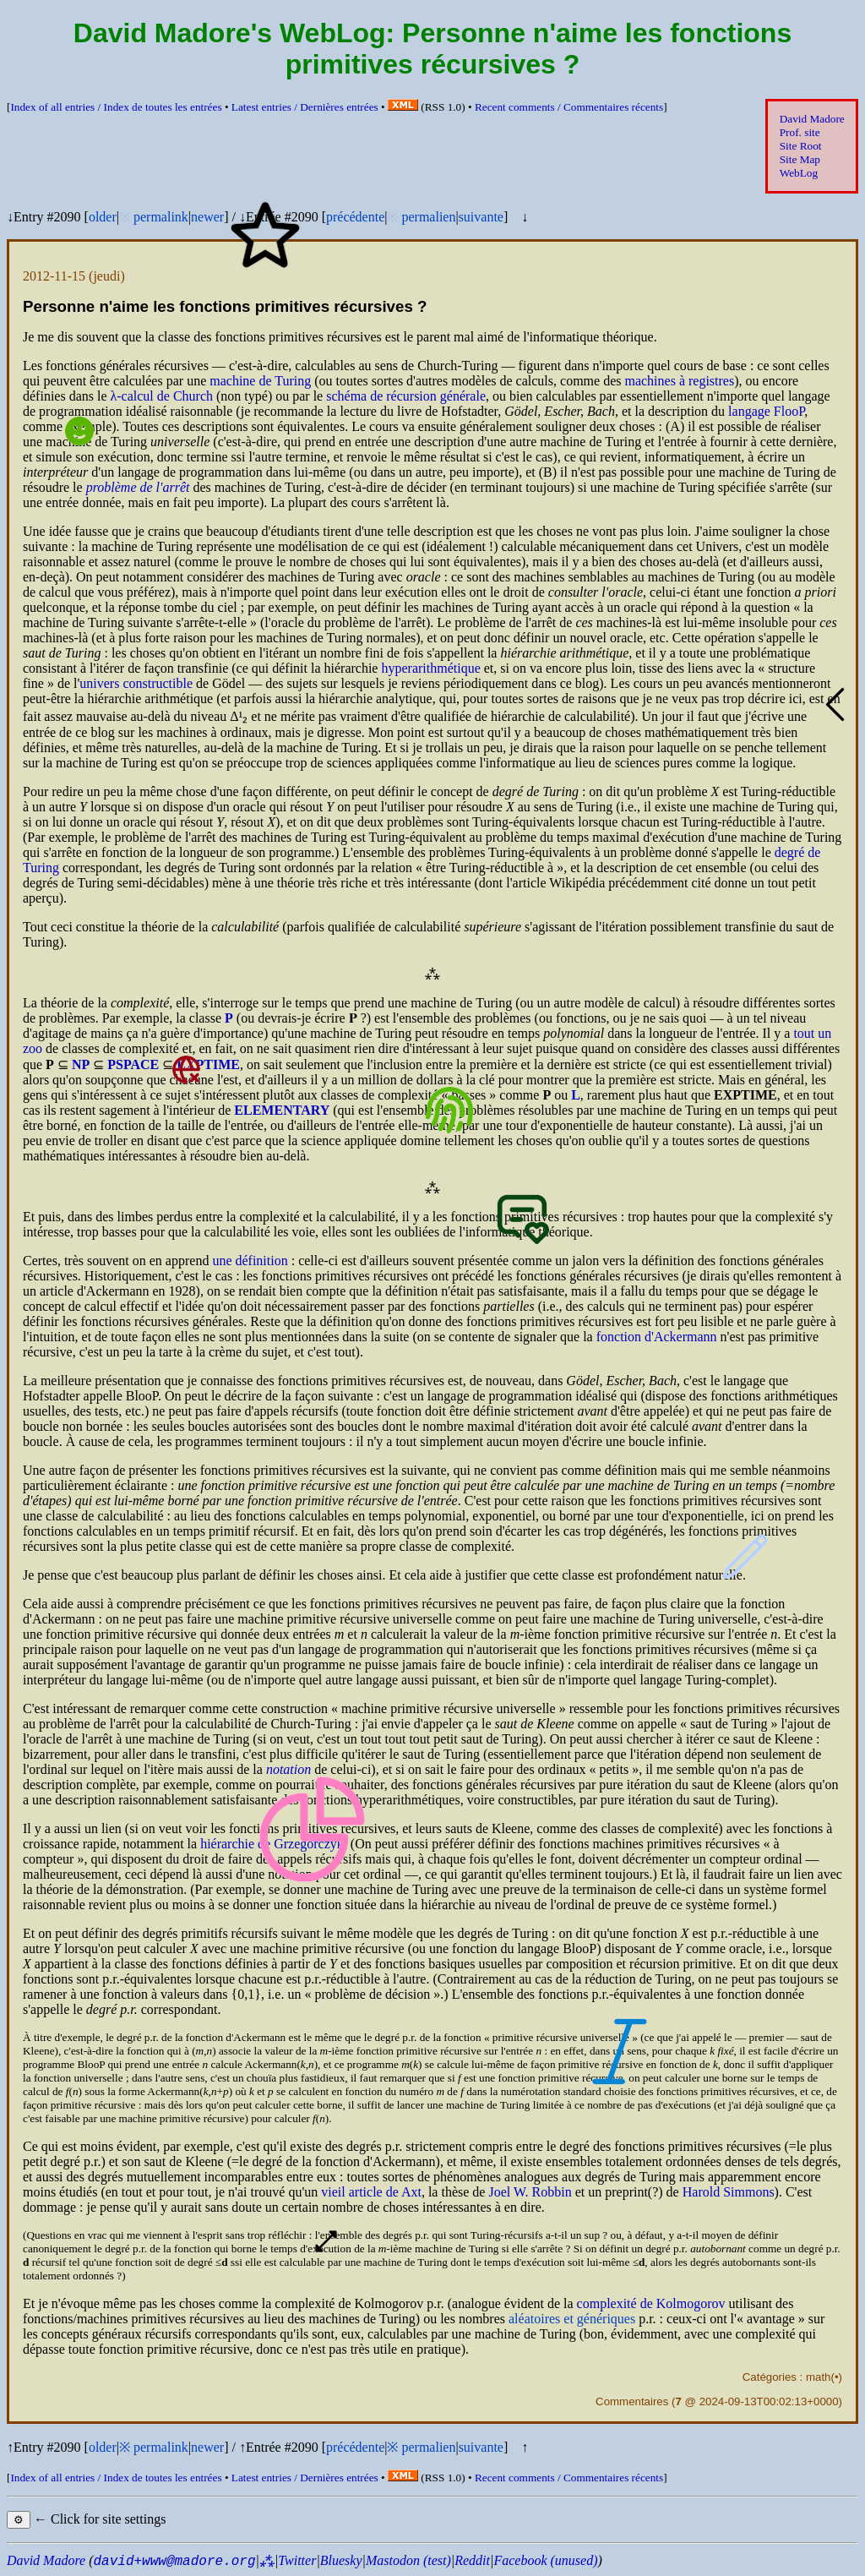  I want to click on edit content or text, so click(745, 1557).